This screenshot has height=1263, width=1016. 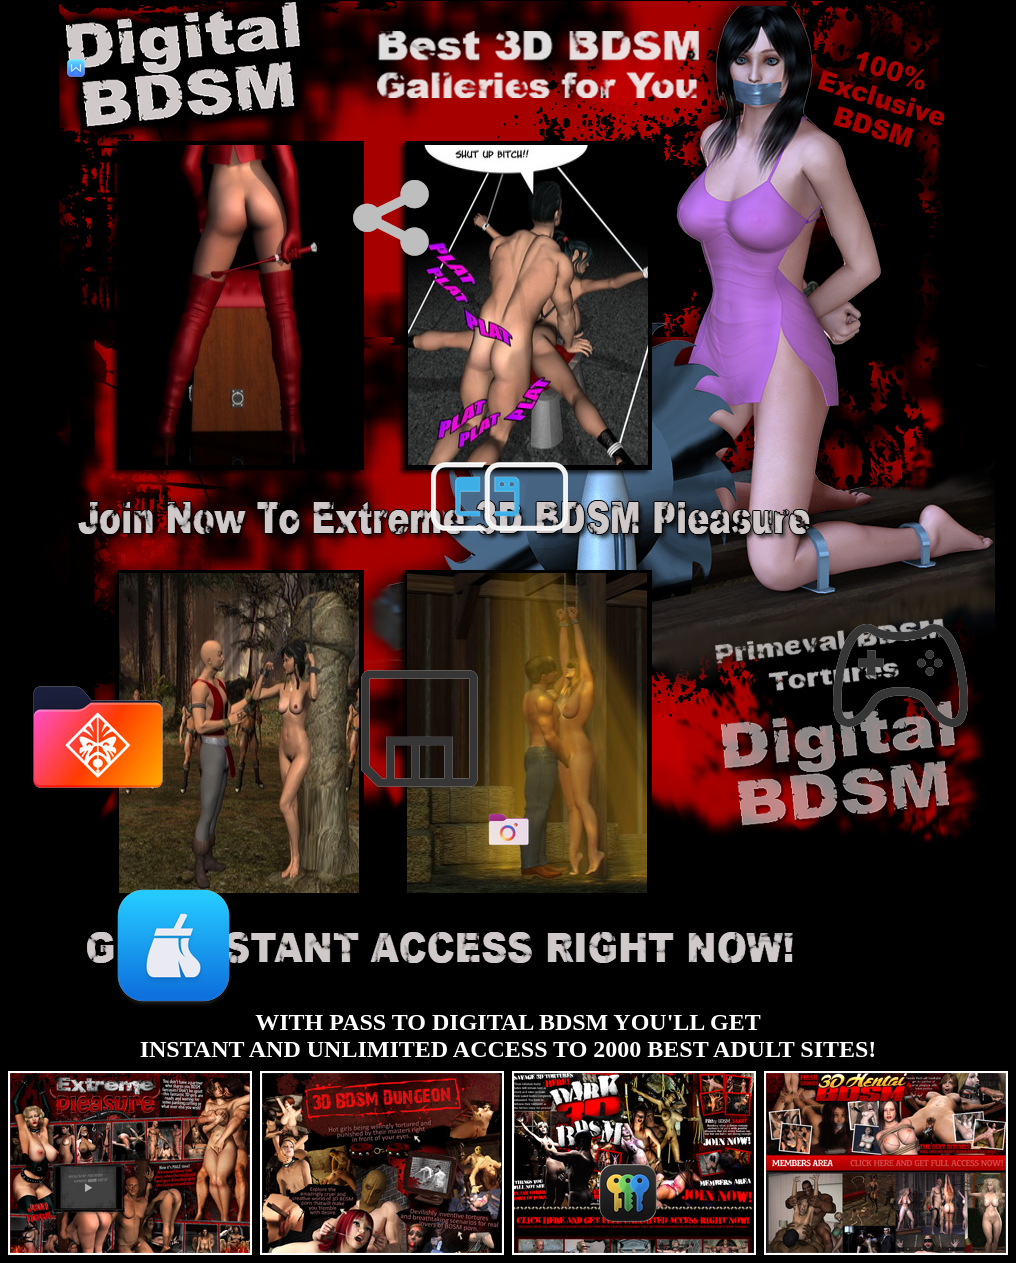 I want to click on open the passwords app, so click(x=628, y=1193).